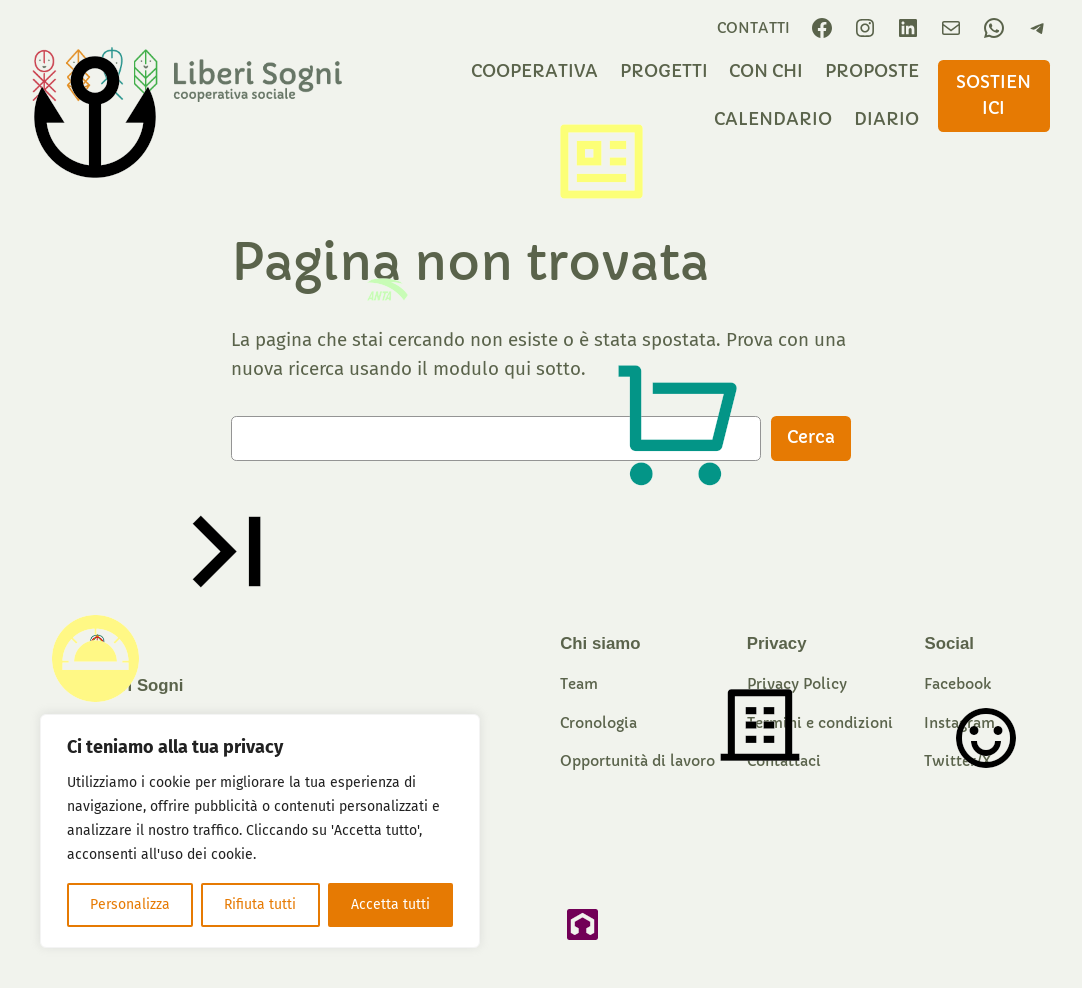 This screenshot has height=988, width=1082. Describe the element at coordinates (601, 161) in the screenshot. I see `view your profile` at that location.